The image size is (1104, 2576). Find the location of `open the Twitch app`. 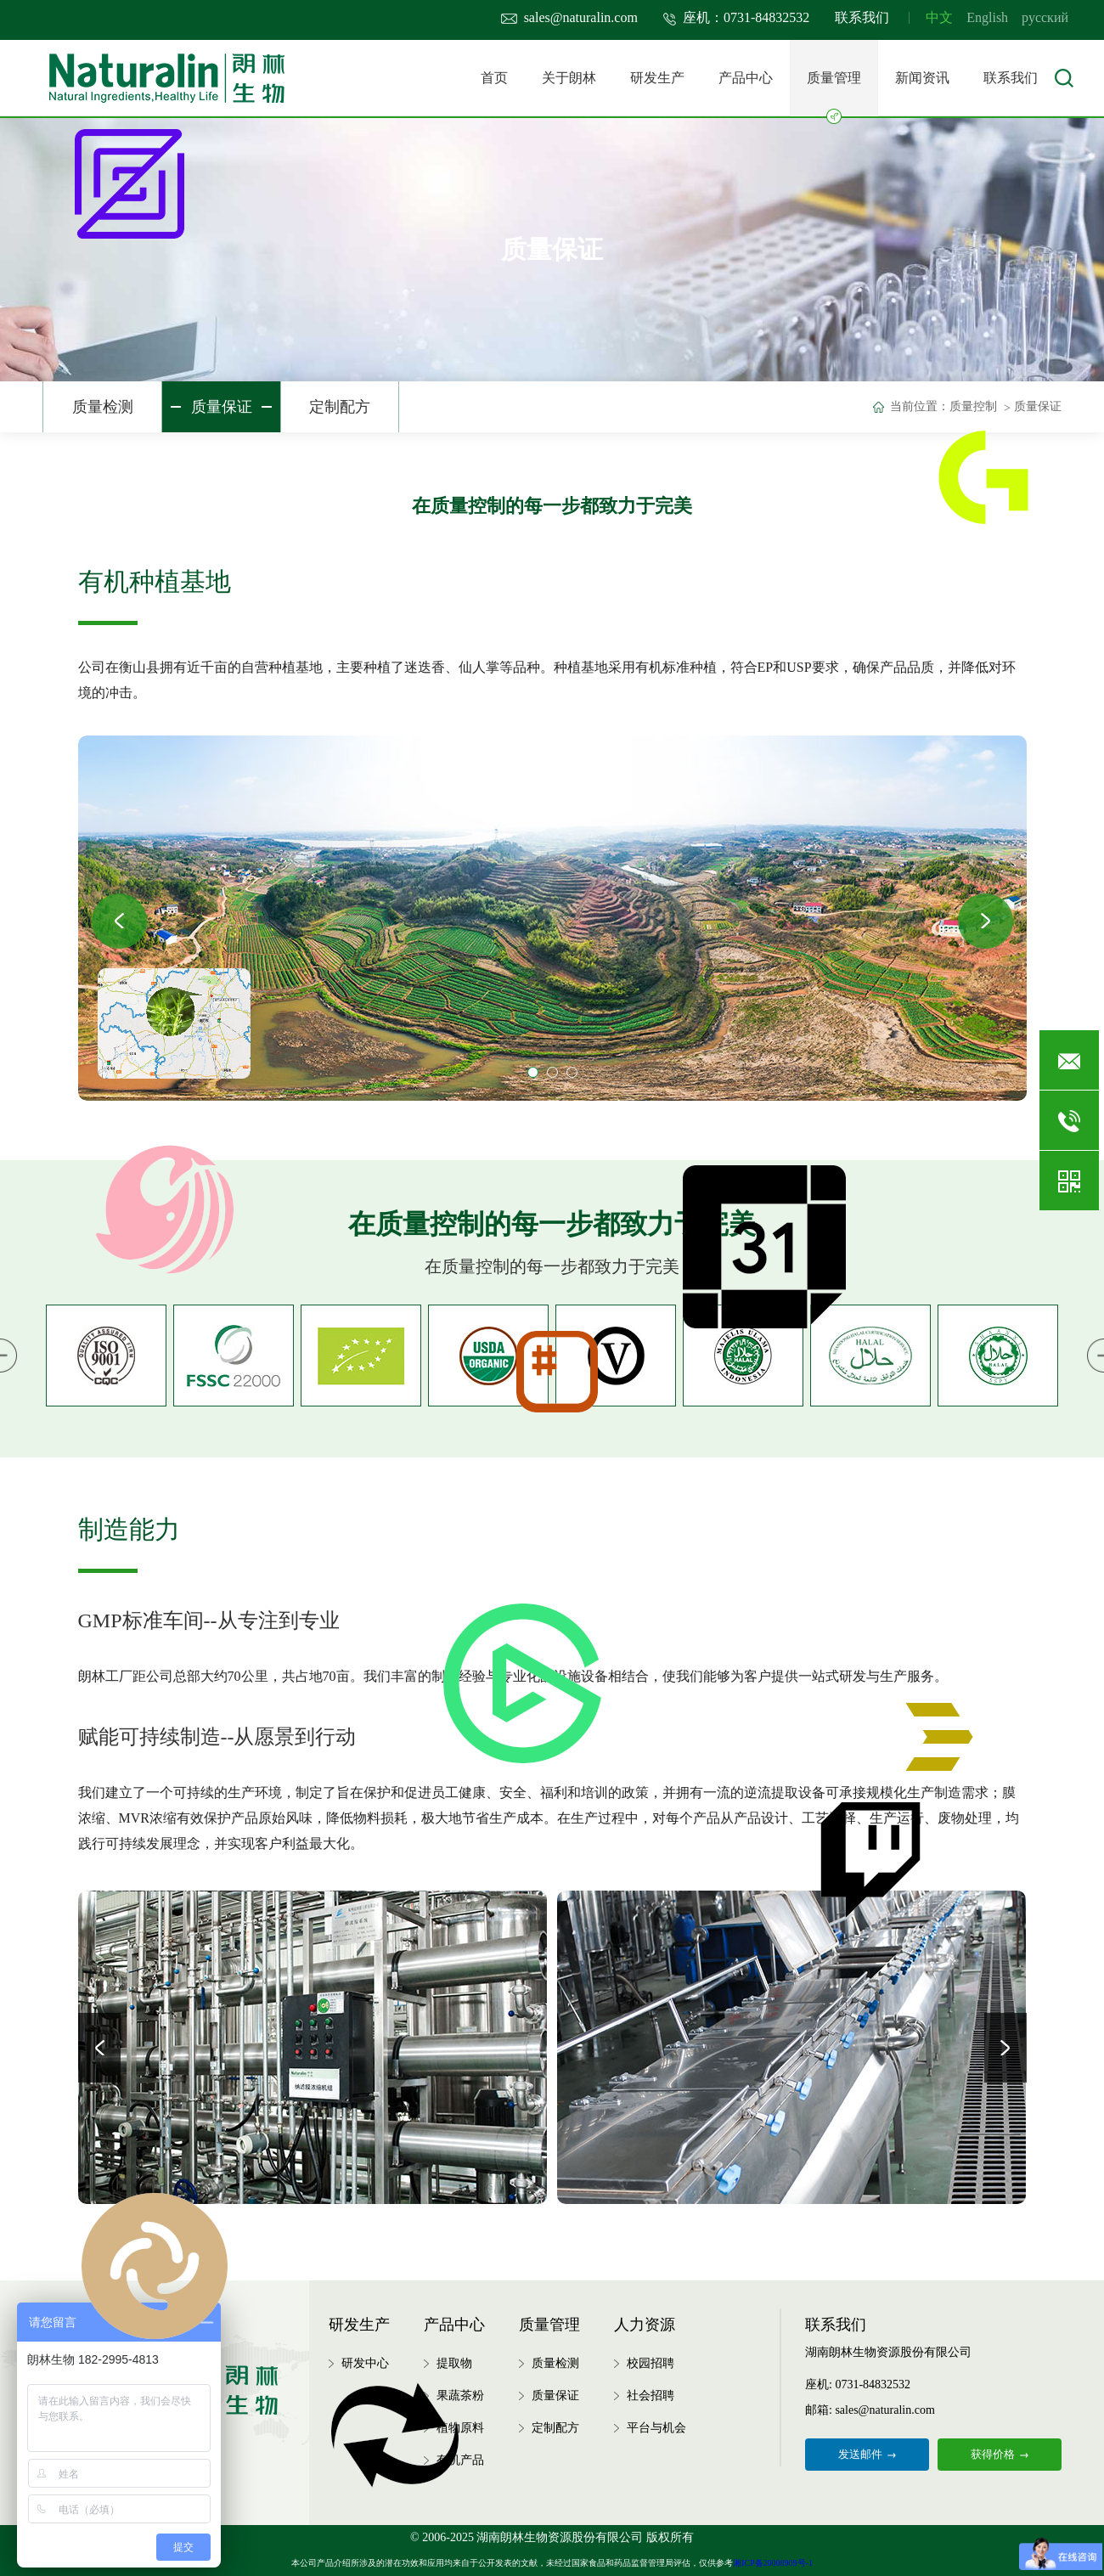

open the Twitch app is located at coordinates (870, 1860).